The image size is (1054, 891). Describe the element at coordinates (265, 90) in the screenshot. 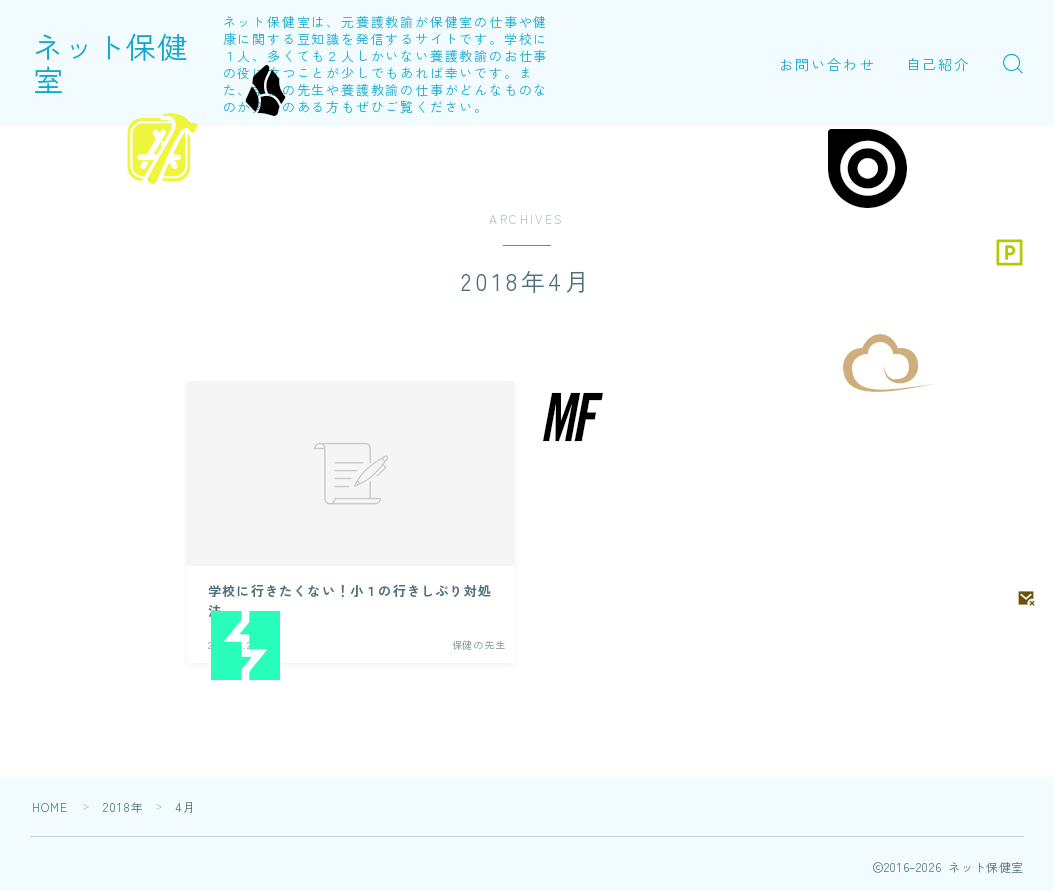

I see `open obsidian note-taking app` at that location.